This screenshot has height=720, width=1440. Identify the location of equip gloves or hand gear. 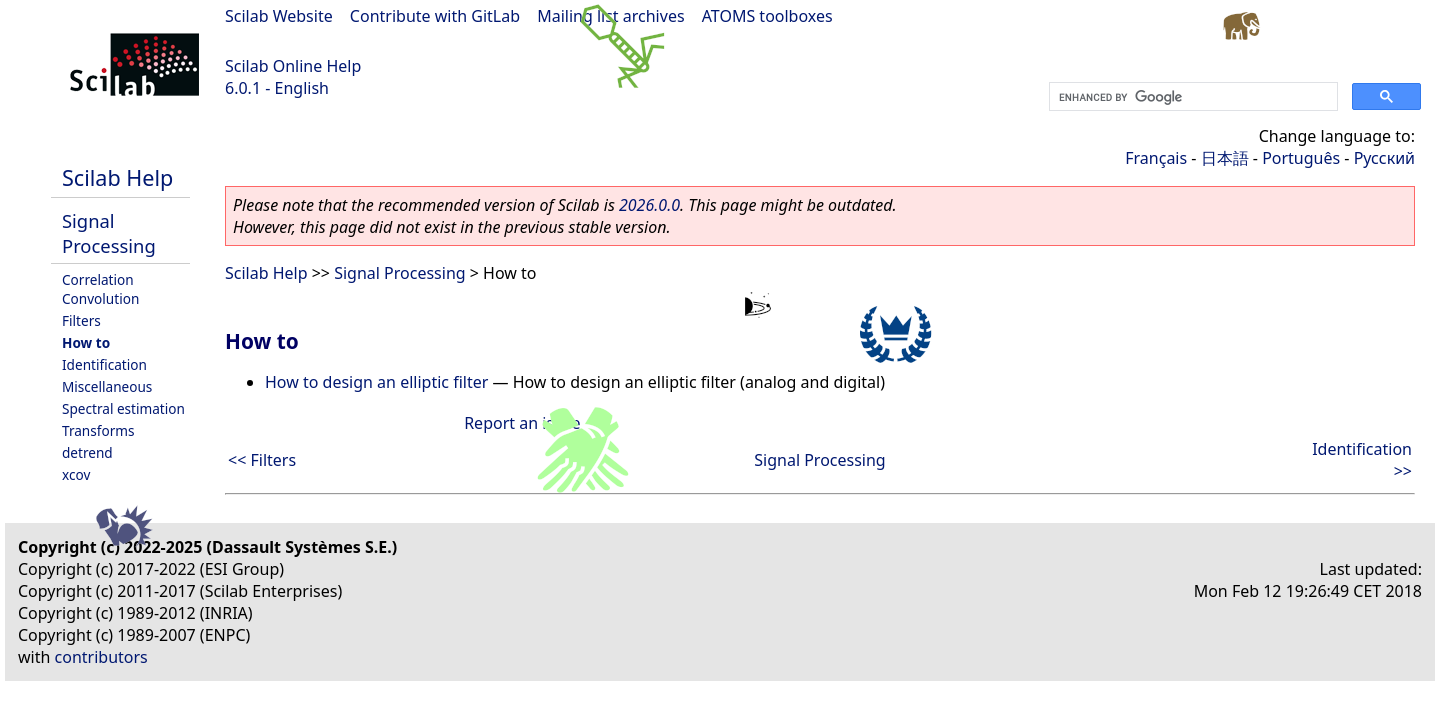
(583, 450).